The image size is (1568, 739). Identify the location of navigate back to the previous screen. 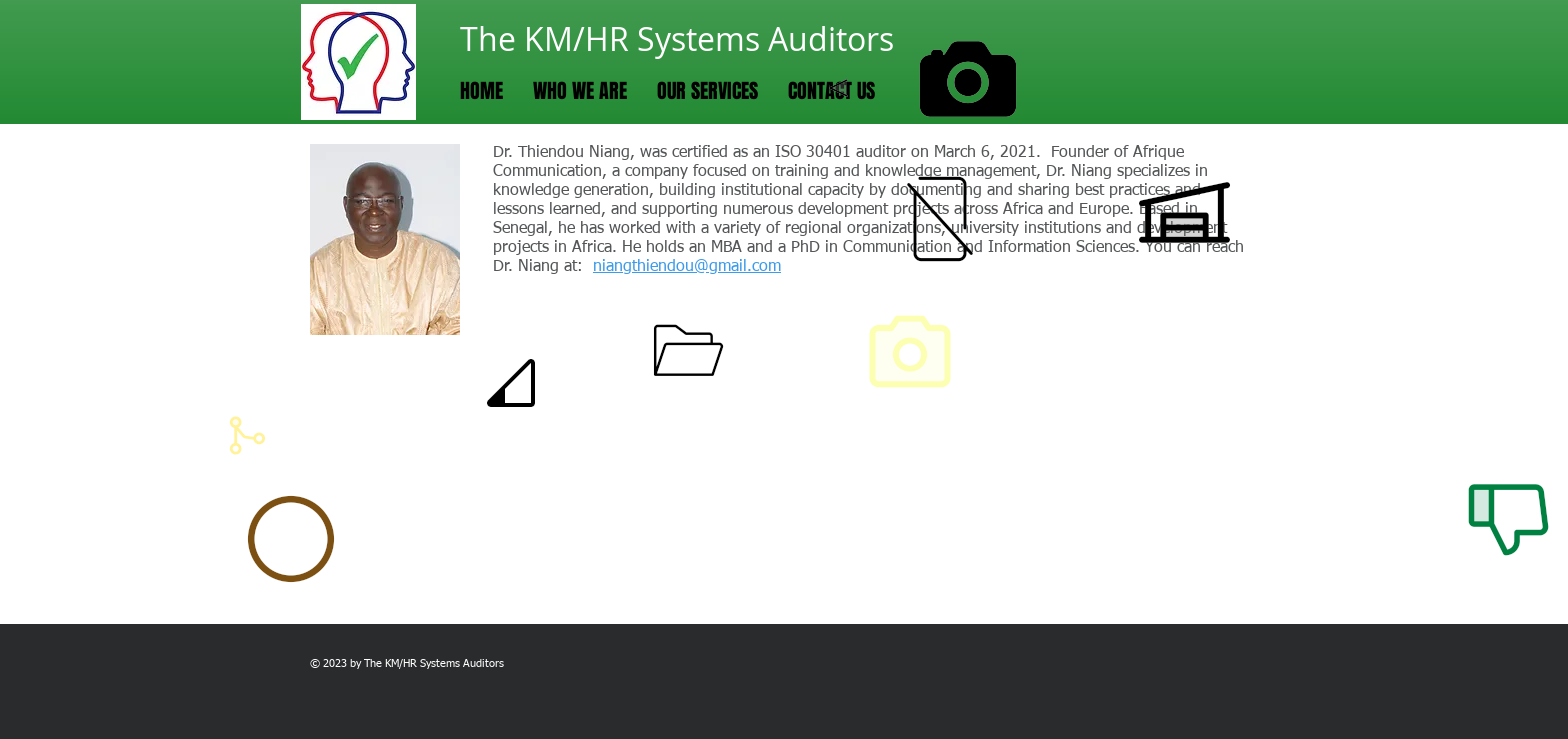
(839, 88).